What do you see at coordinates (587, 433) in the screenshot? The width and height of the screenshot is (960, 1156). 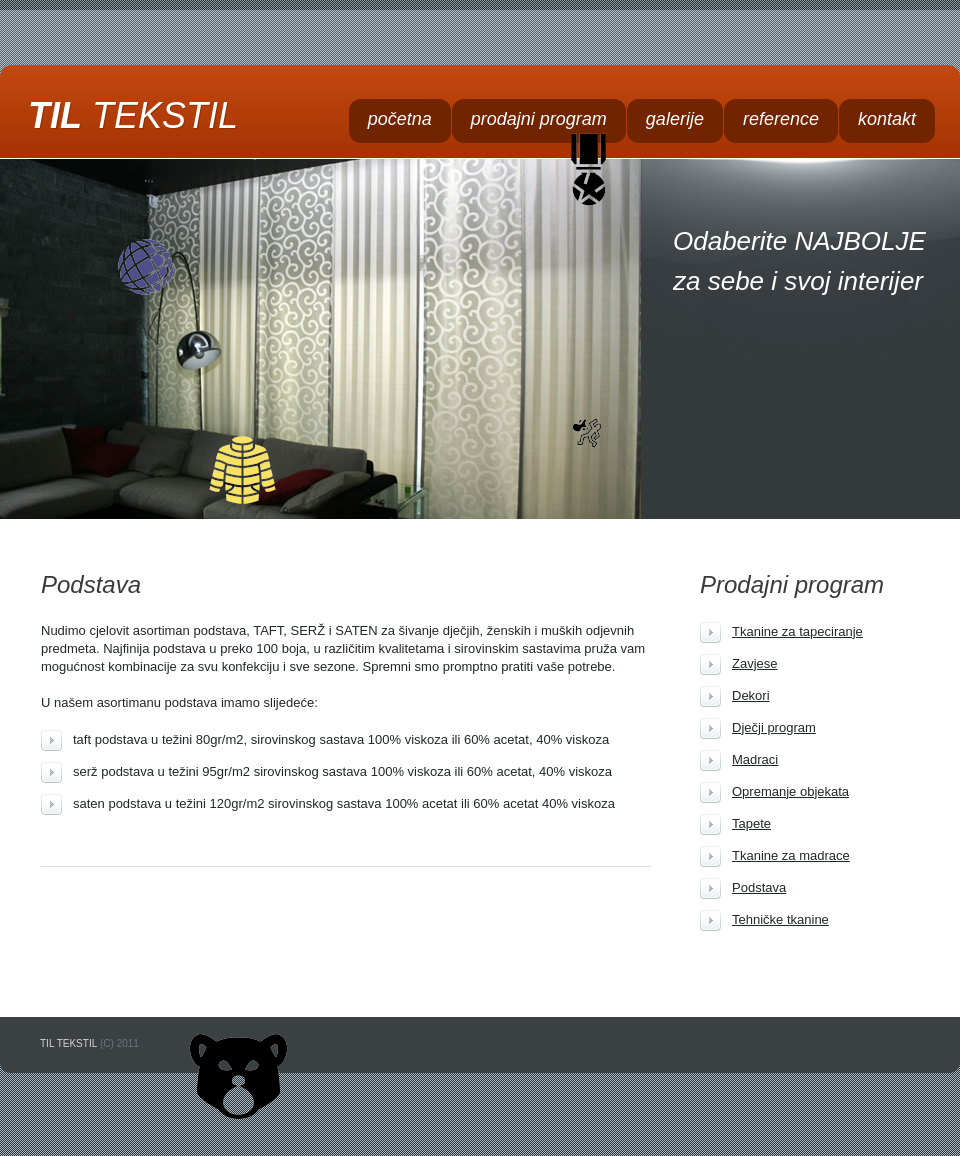 I see `indicates a crime scene or murder mystery game element` at bounding box center [587, 433].